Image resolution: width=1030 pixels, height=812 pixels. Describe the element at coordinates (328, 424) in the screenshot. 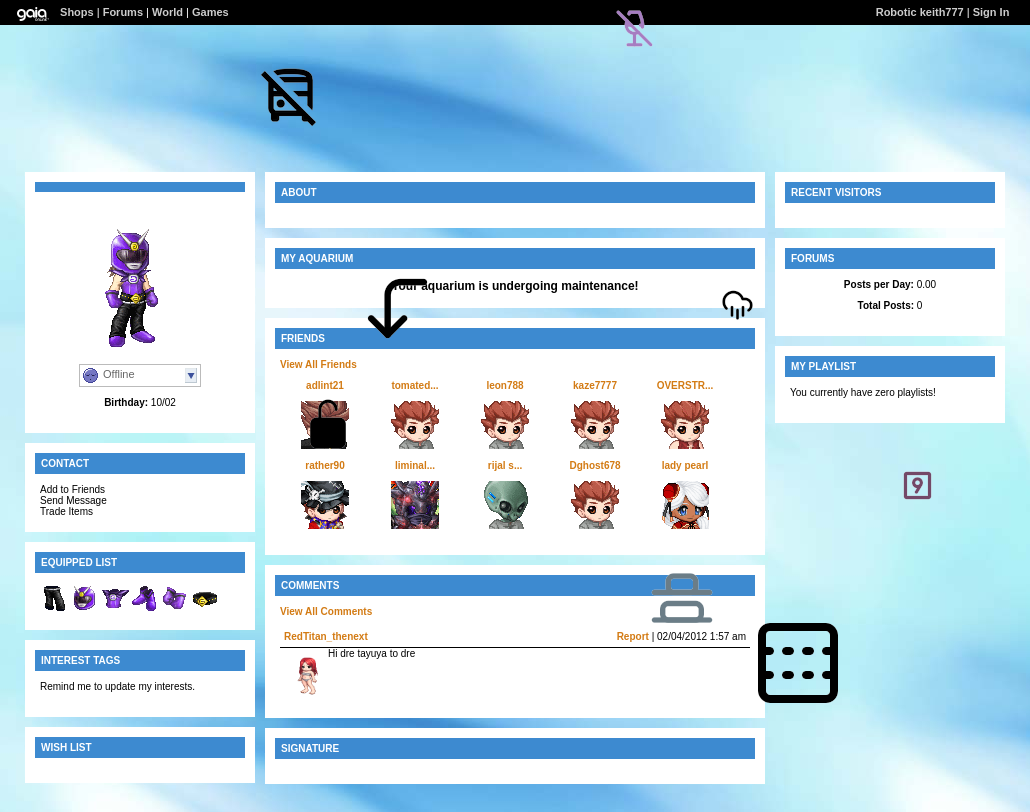

I see `unlock or access secured content` at that location.